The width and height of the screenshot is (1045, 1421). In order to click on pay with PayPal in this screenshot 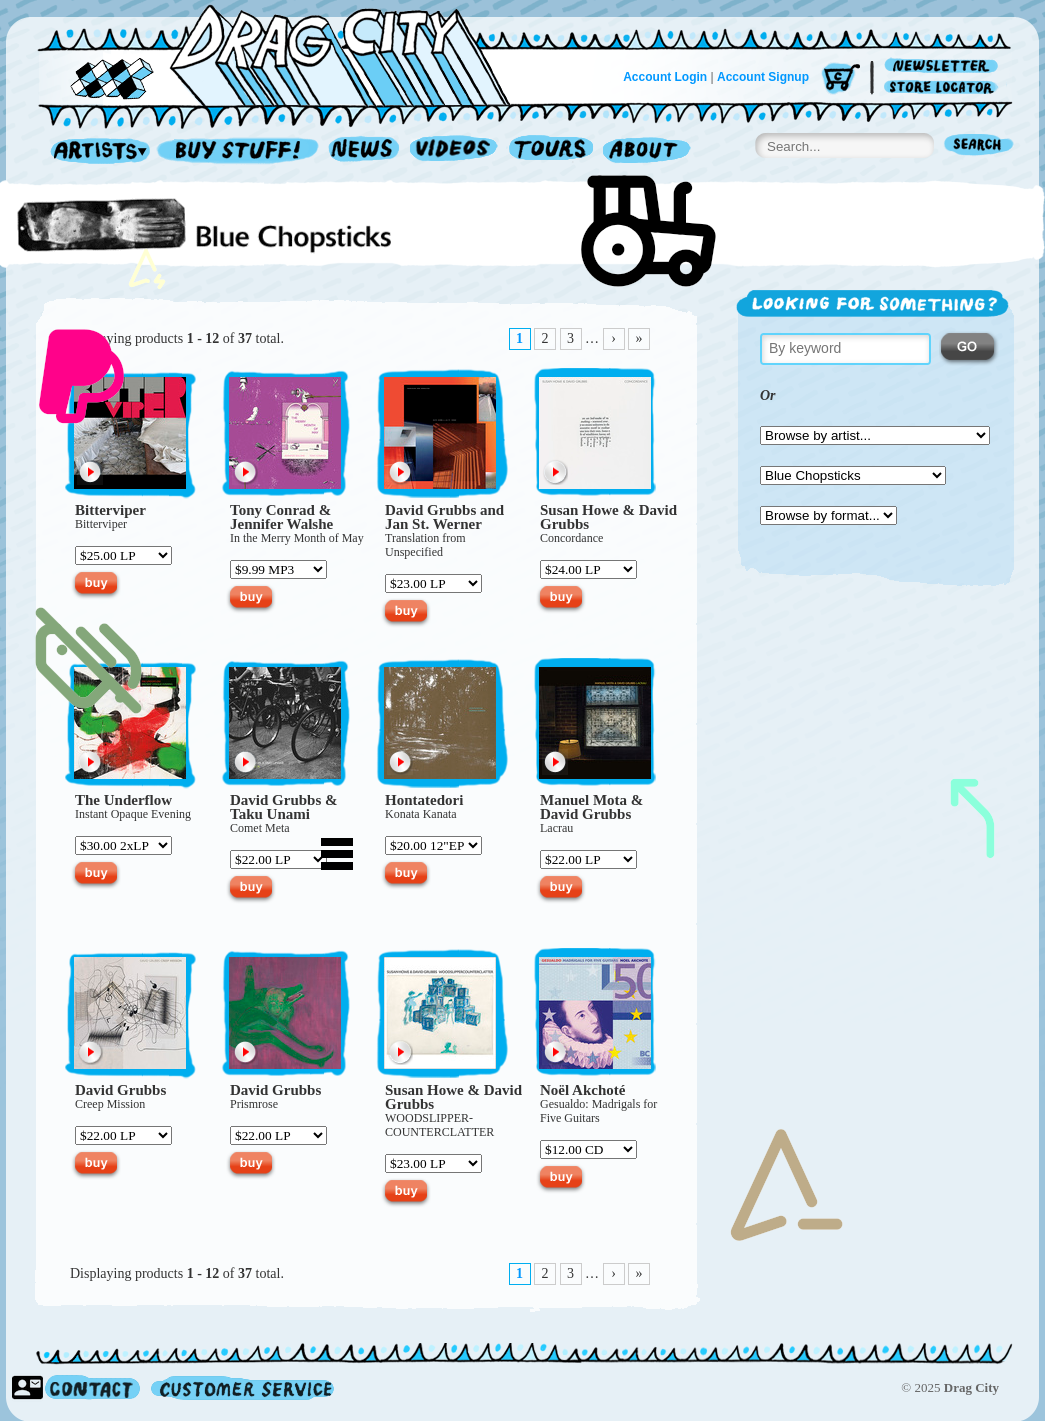, I will do `click(81, 376)`.